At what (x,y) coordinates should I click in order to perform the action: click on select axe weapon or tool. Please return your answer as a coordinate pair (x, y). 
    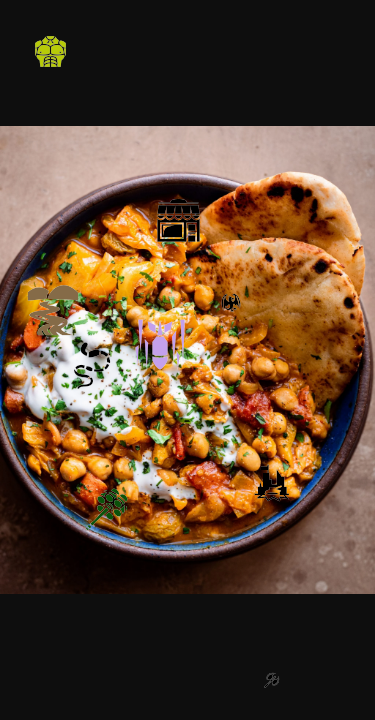
    Looking at the image, I should click on (272, 680).